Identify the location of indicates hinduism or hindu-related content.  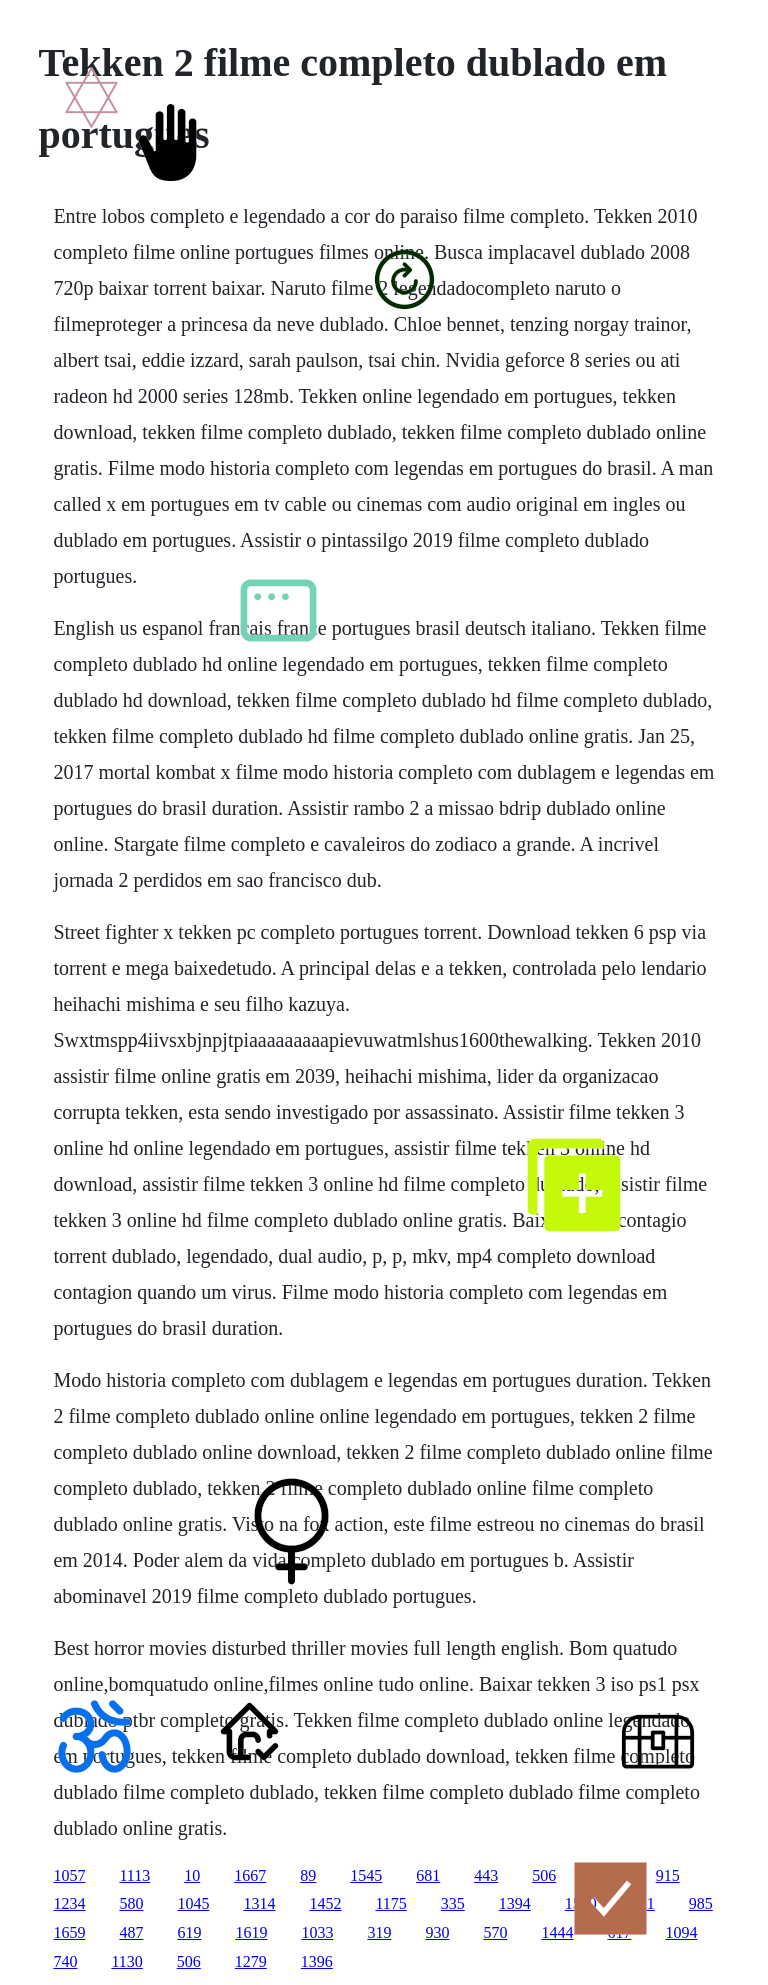
(94, 1736).